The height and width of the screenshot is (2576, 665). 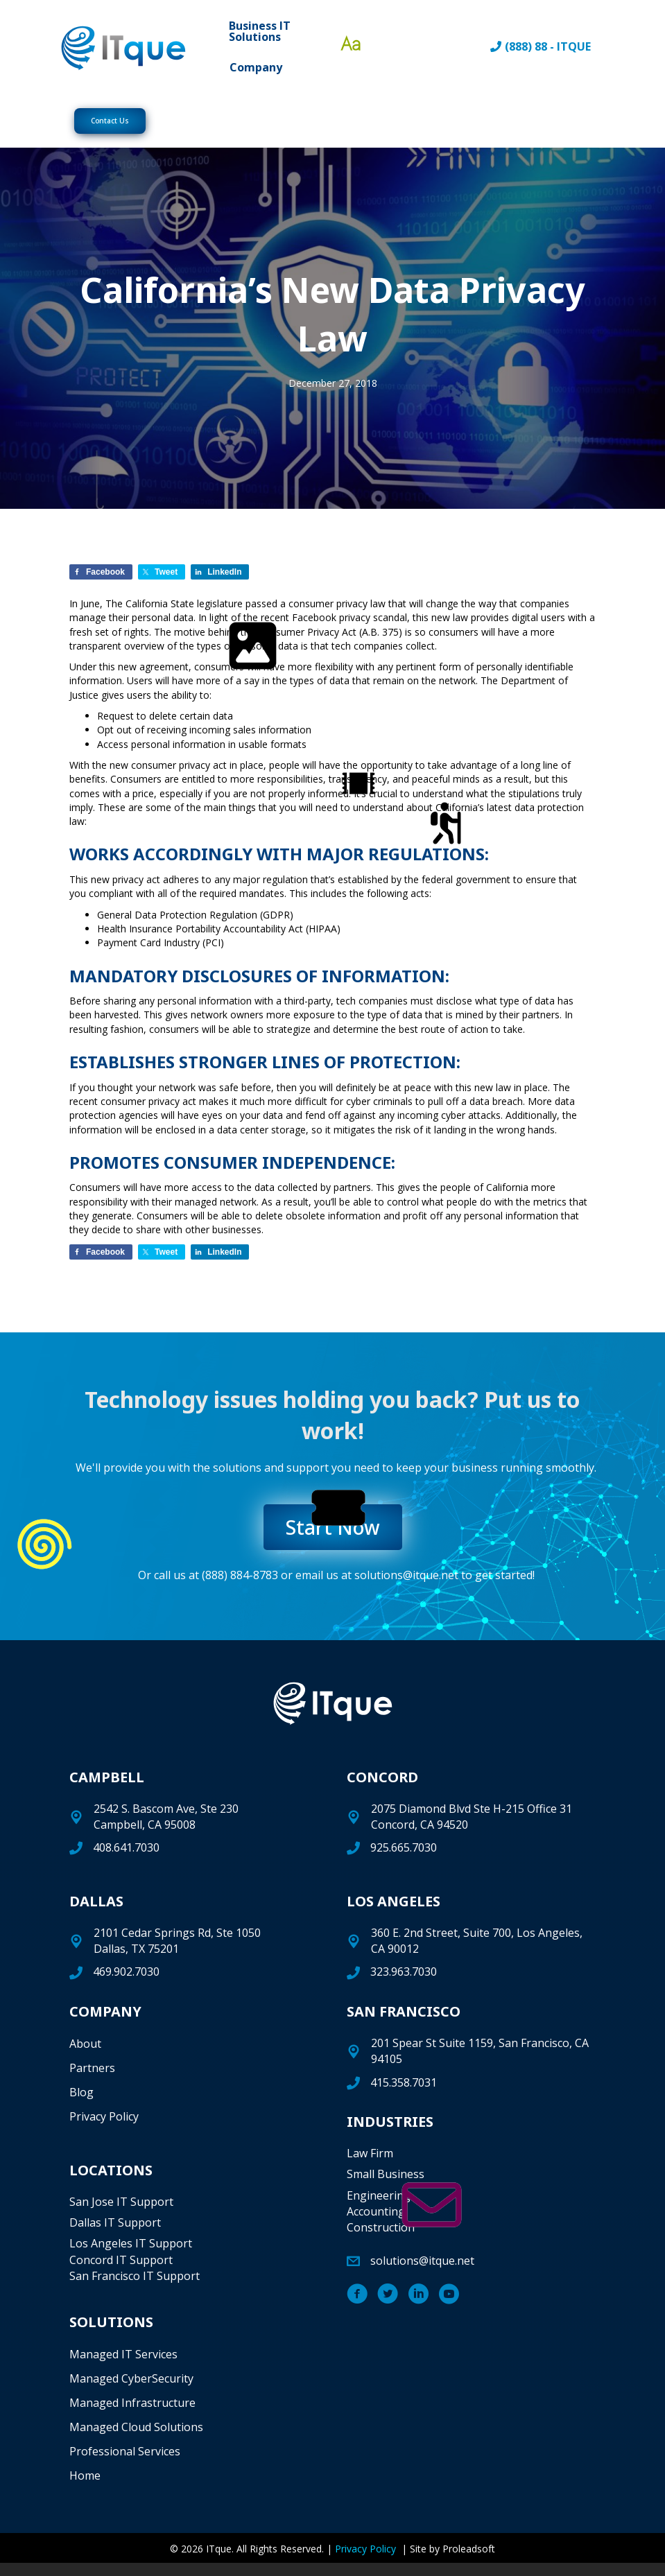 What do you see at coordinates (252, 645) in the screenshot?
I see `view image or photo` at bounding box center [252, 645].